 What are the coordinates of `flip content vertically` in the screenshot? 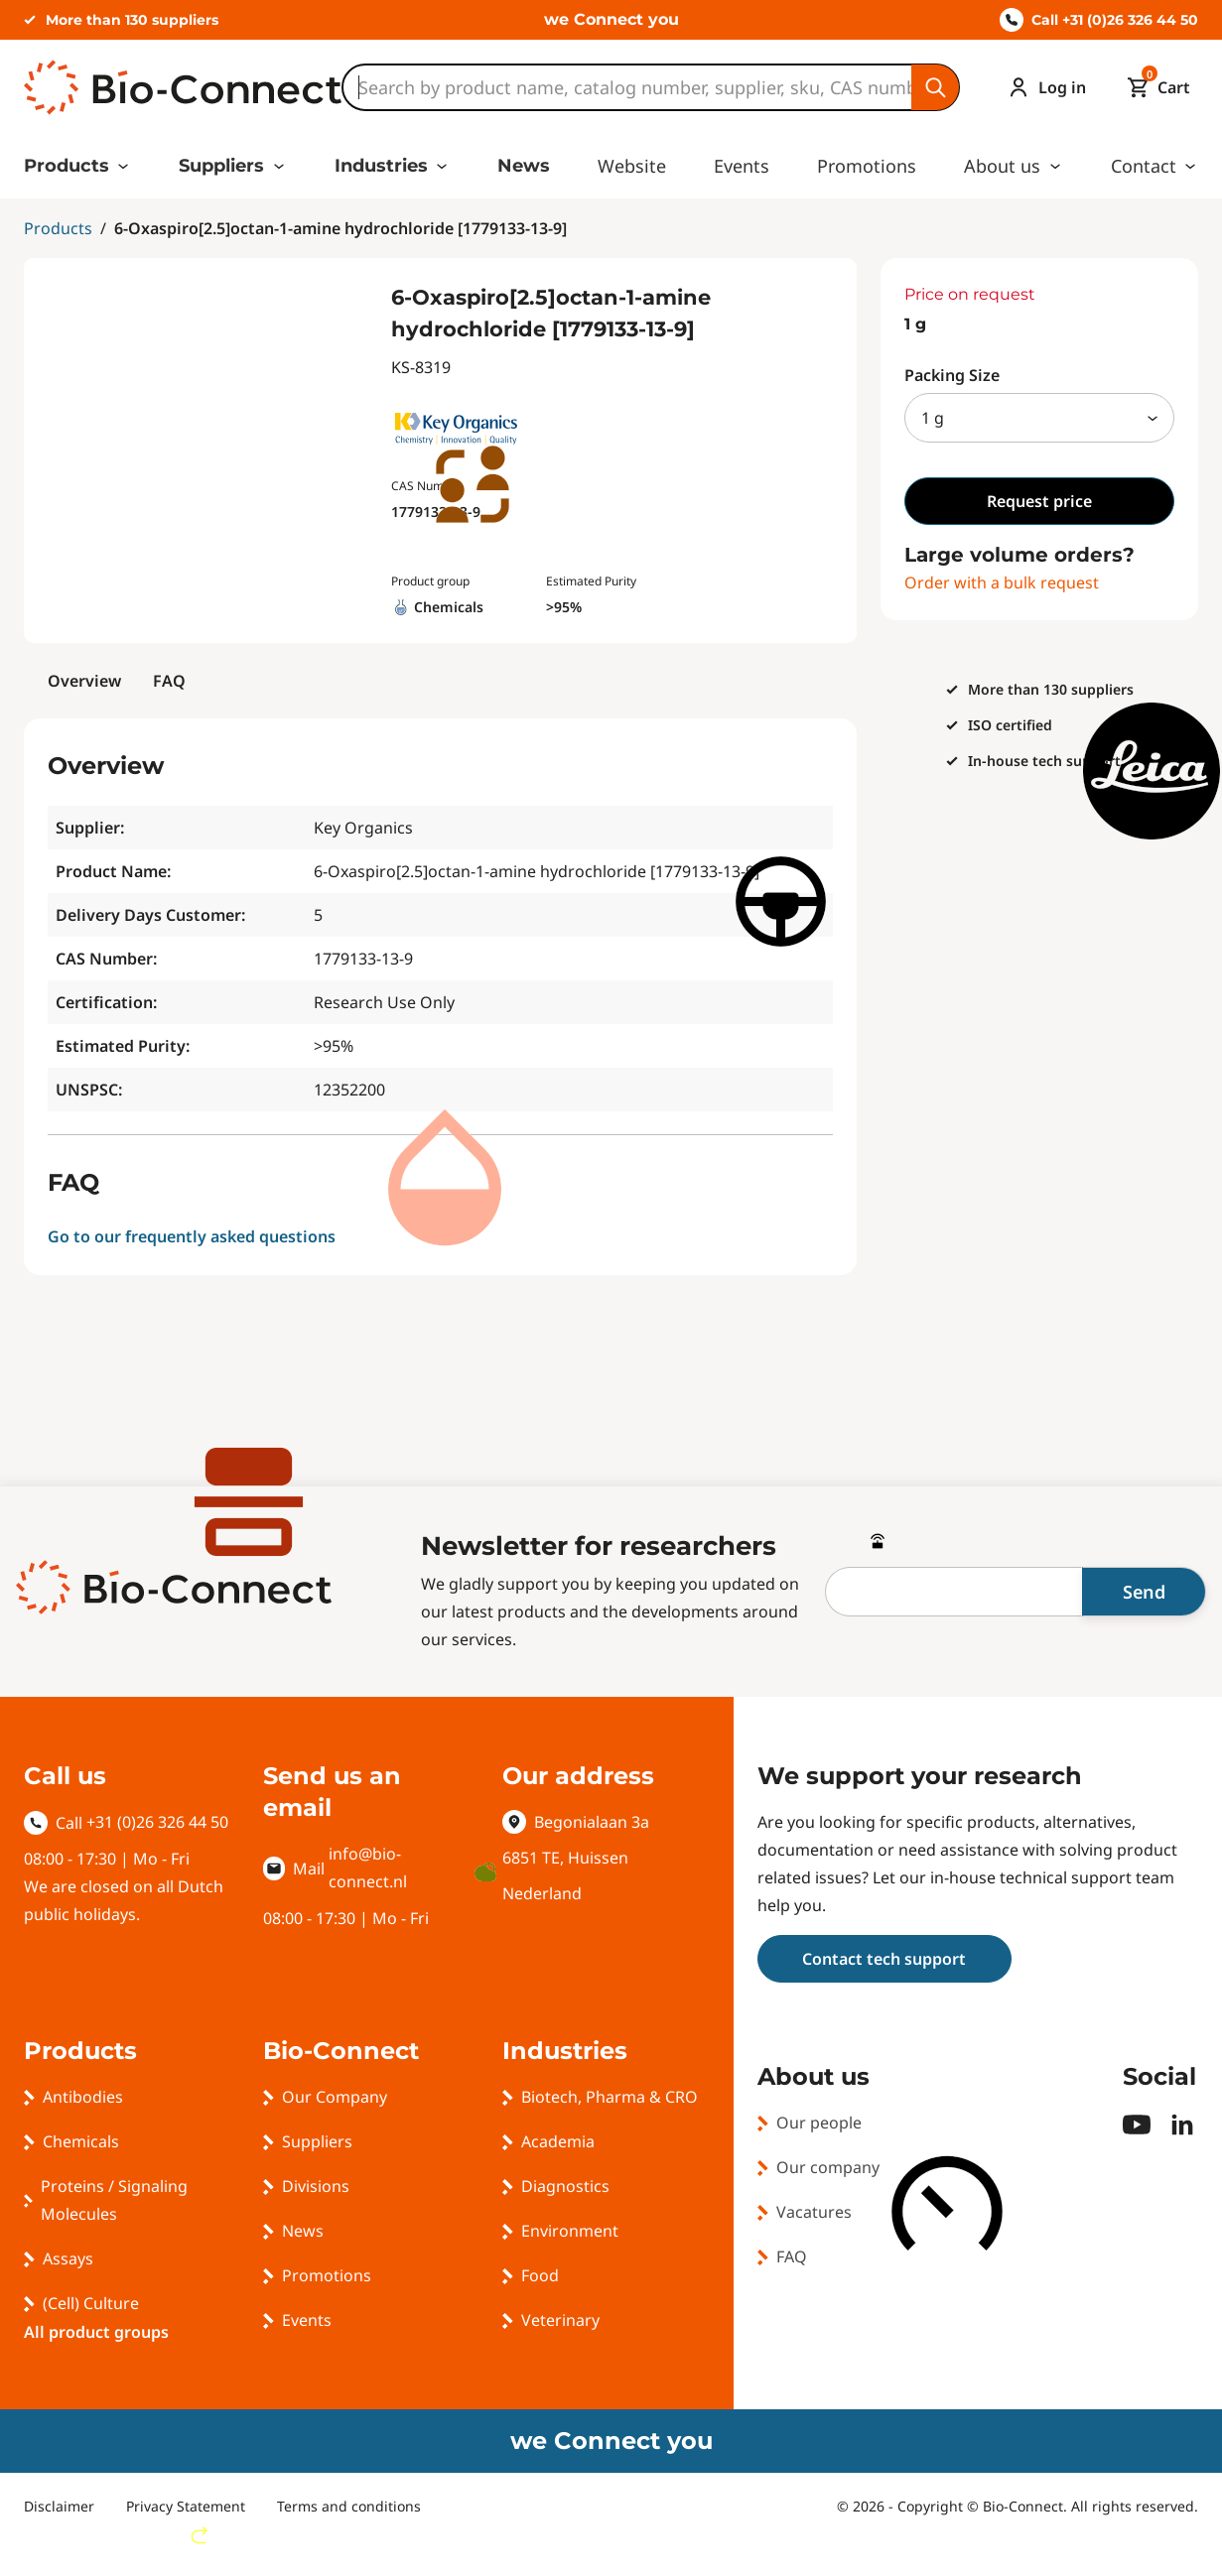 It's located at (248, 1501).